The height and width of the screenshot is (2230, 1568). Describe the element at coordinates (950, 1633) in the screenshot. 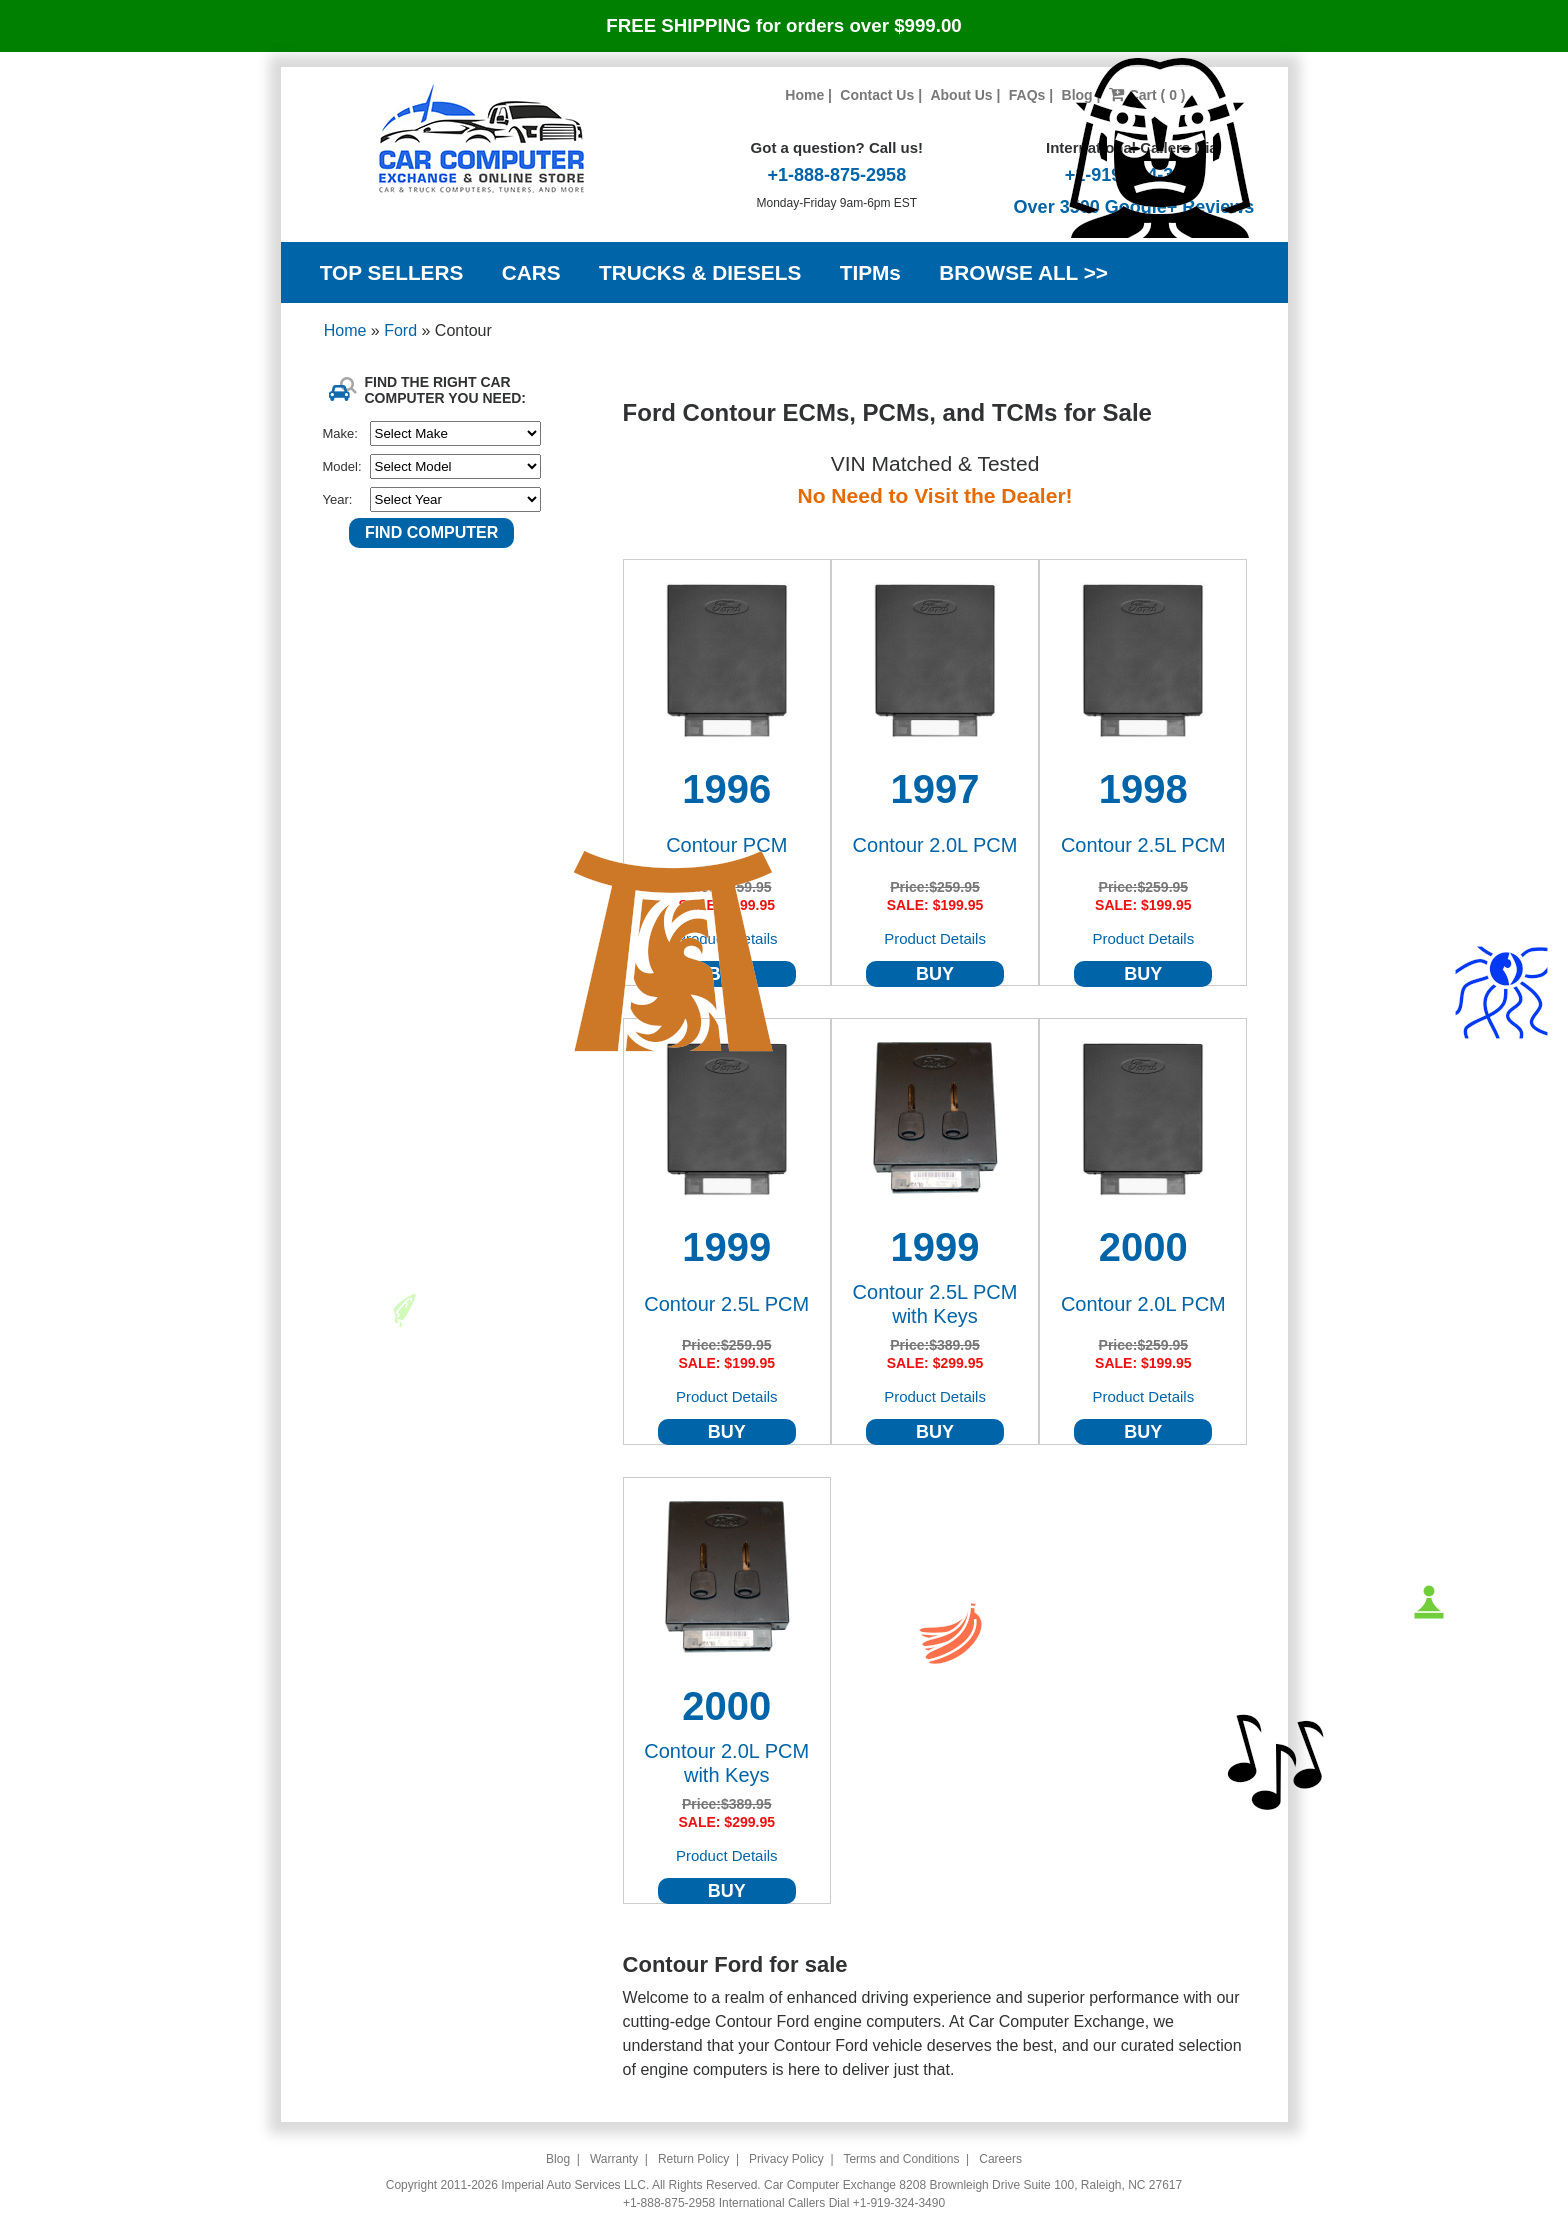

I see `banana item or fruit category in a game inventory` at that location.